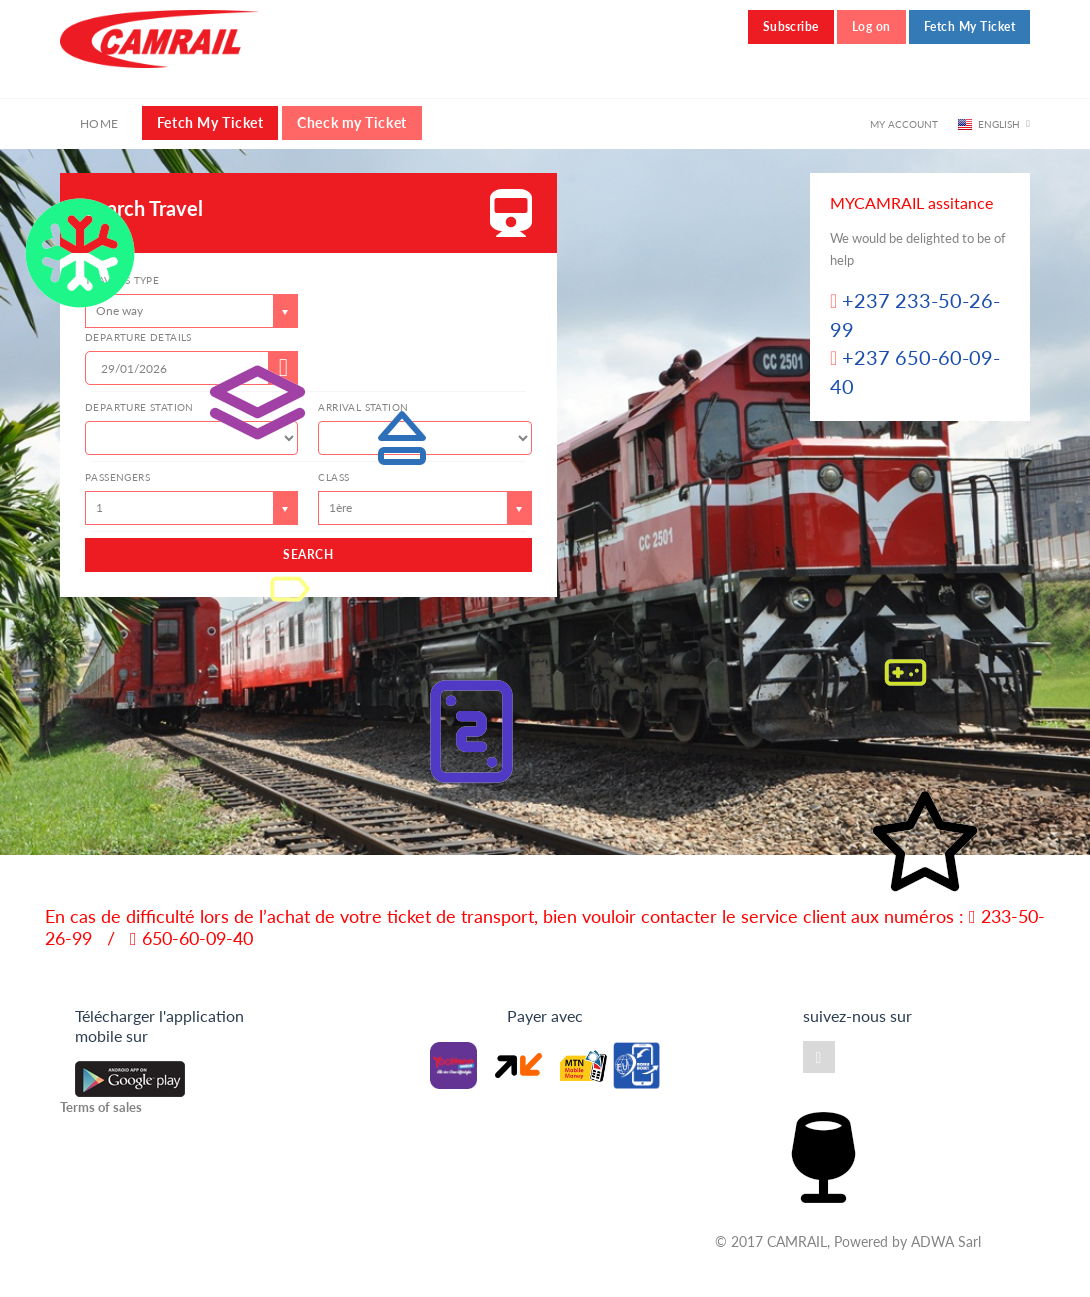 This screenshot has height=1297, width=1090. Describe the element at coordinates (402, 438) in the screenshot. I see `eject media or disc from player` at that location.